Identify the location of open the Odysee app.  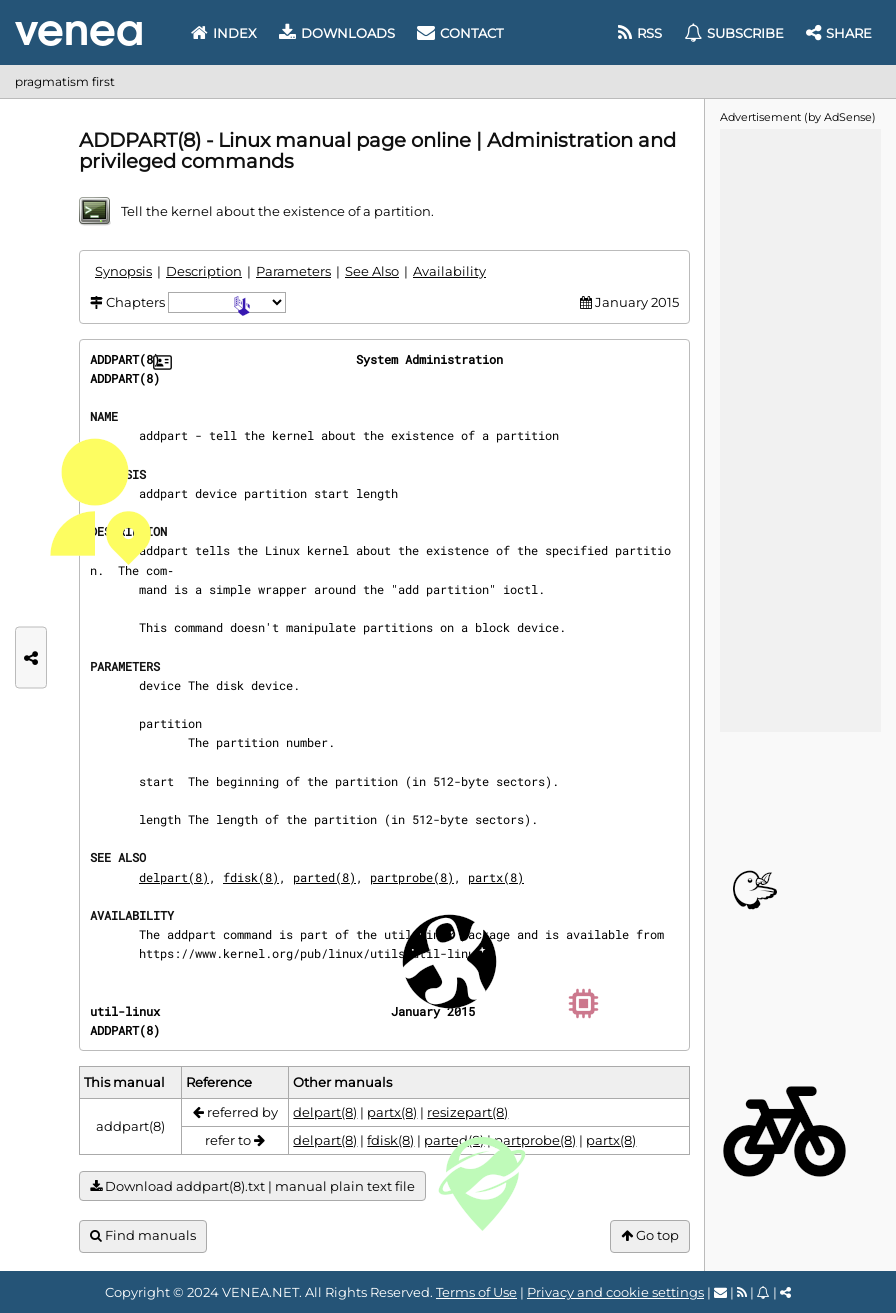
(449, 961).